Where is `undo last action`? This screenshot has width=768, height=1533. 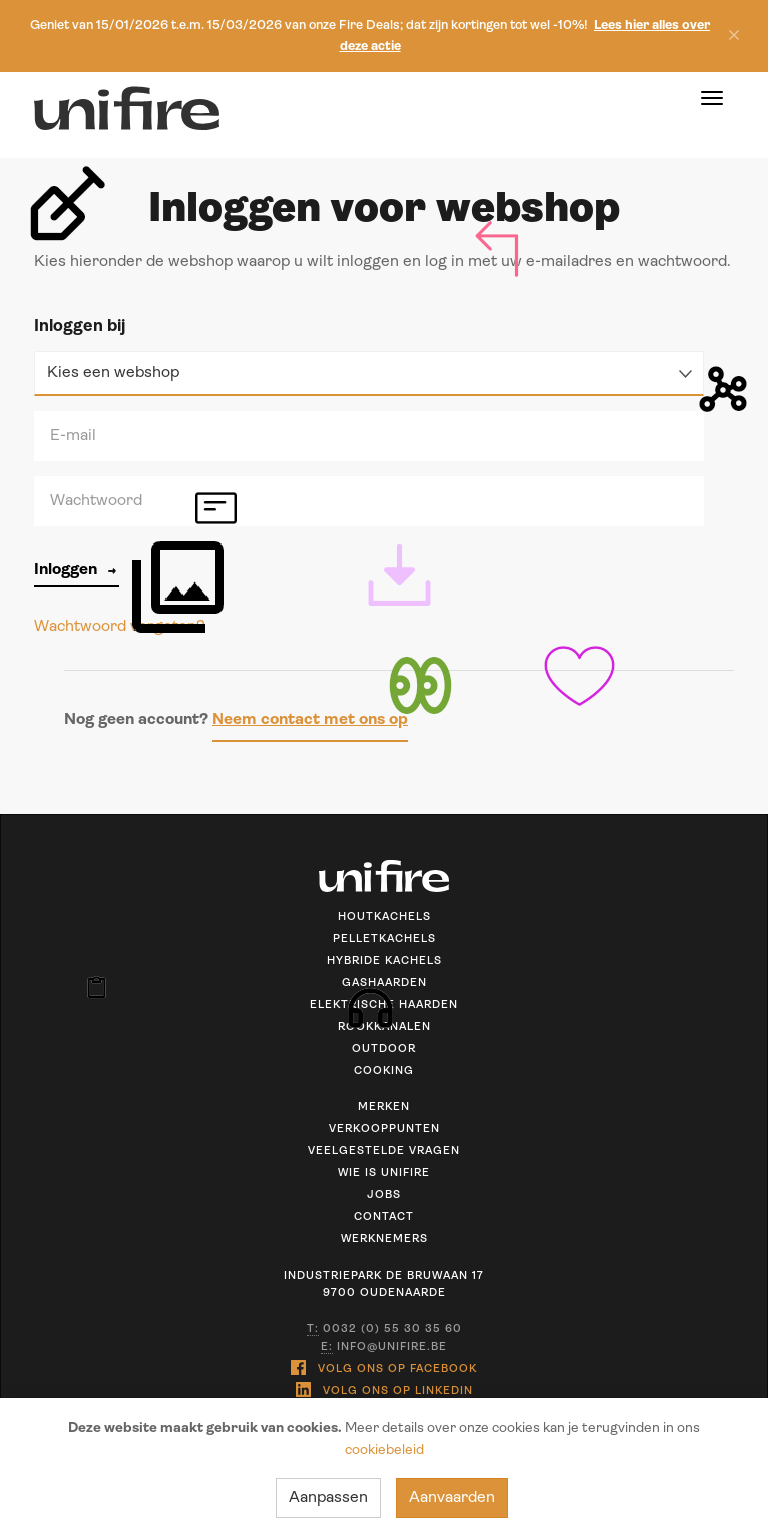
undo last action is located at coordinates (499, 249).